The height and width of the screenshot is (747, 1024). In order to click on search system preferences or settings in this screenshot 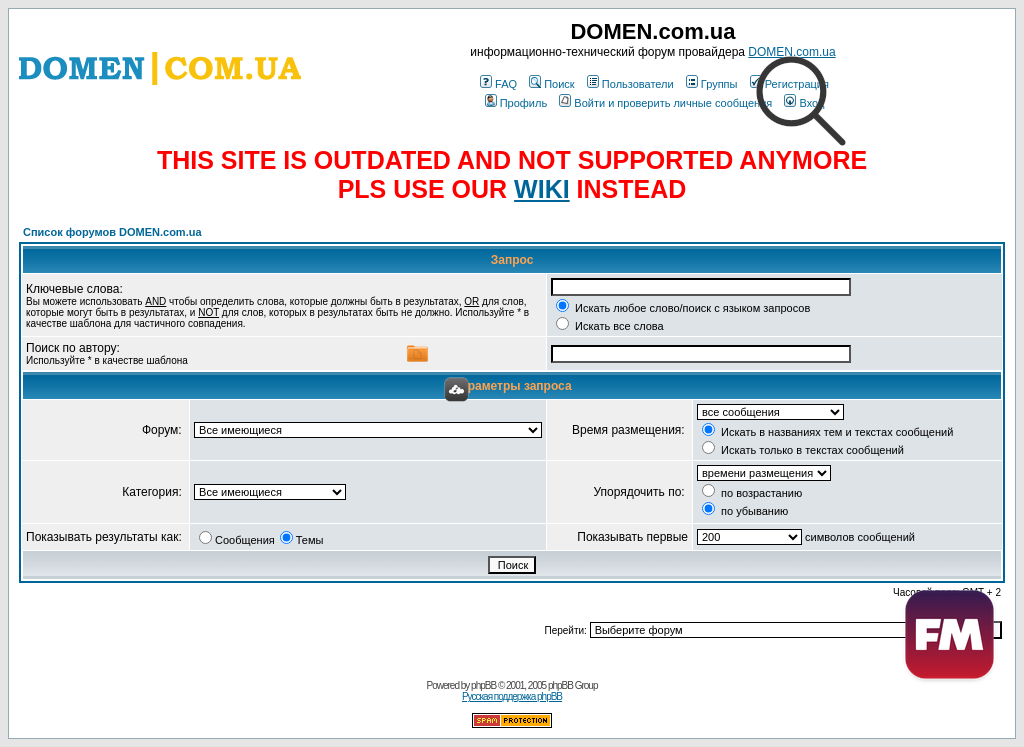, I will do `click(801, 101)`.